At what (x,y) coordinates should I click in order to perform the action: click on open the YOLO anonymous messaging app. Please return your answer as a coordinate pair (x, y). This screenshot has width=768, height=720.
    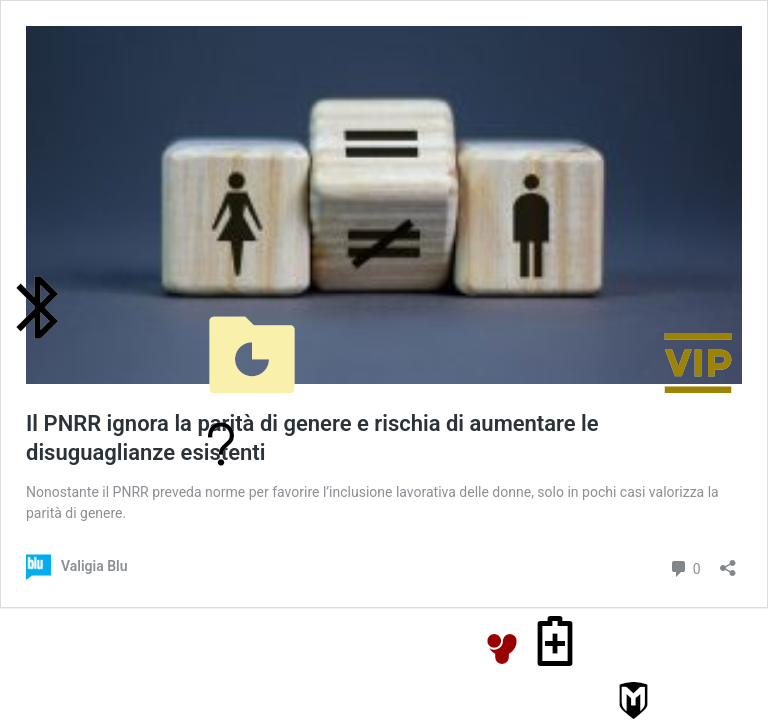
    Looking at the image, I should click on (502, 649).